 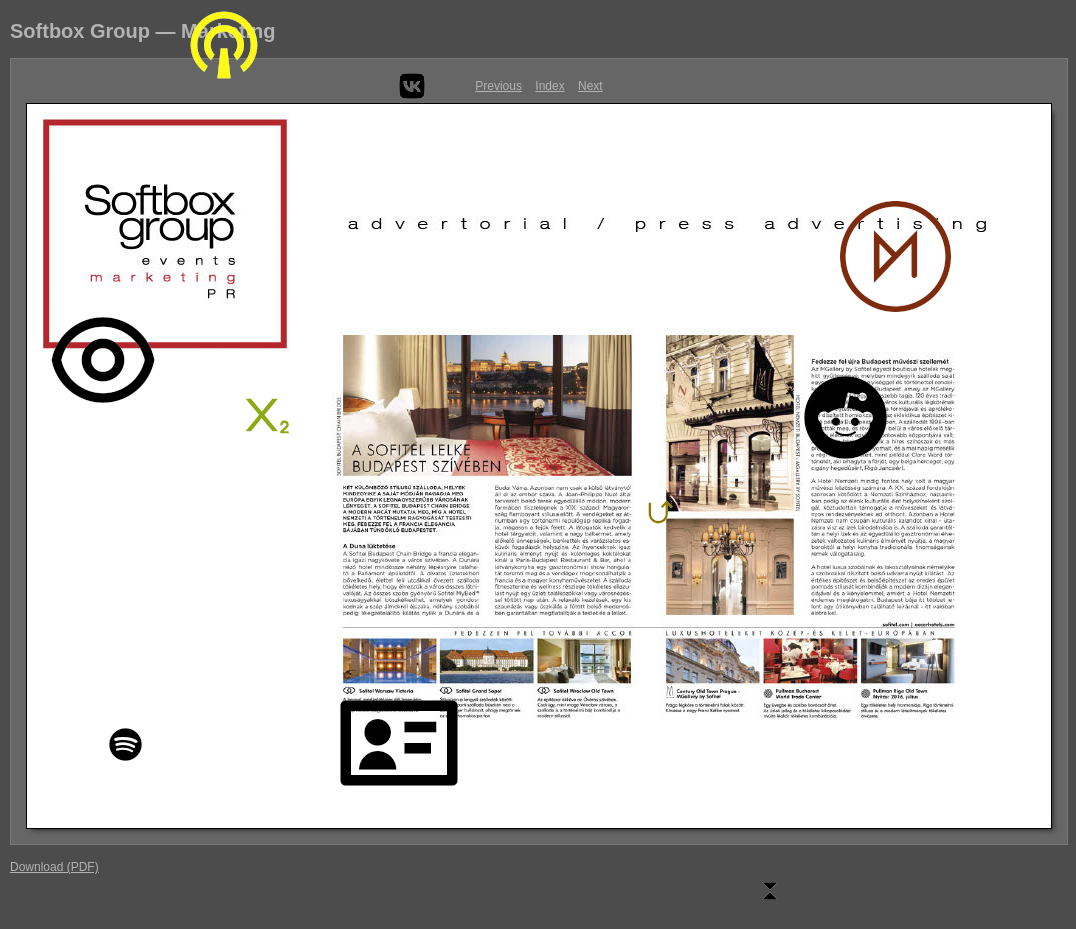 What do you see at coordinates (399, 743) in the screenshot?
I see `view your profile or identification details` at bounding box center [399, 743].